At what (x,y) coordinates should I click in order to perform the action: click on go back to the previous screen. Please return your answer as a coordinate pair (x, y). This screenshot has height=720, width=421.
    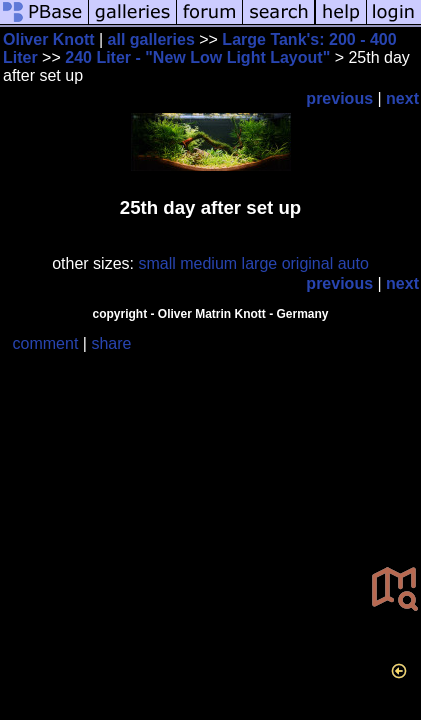
    Looking at the image, I should click on (399, 671).